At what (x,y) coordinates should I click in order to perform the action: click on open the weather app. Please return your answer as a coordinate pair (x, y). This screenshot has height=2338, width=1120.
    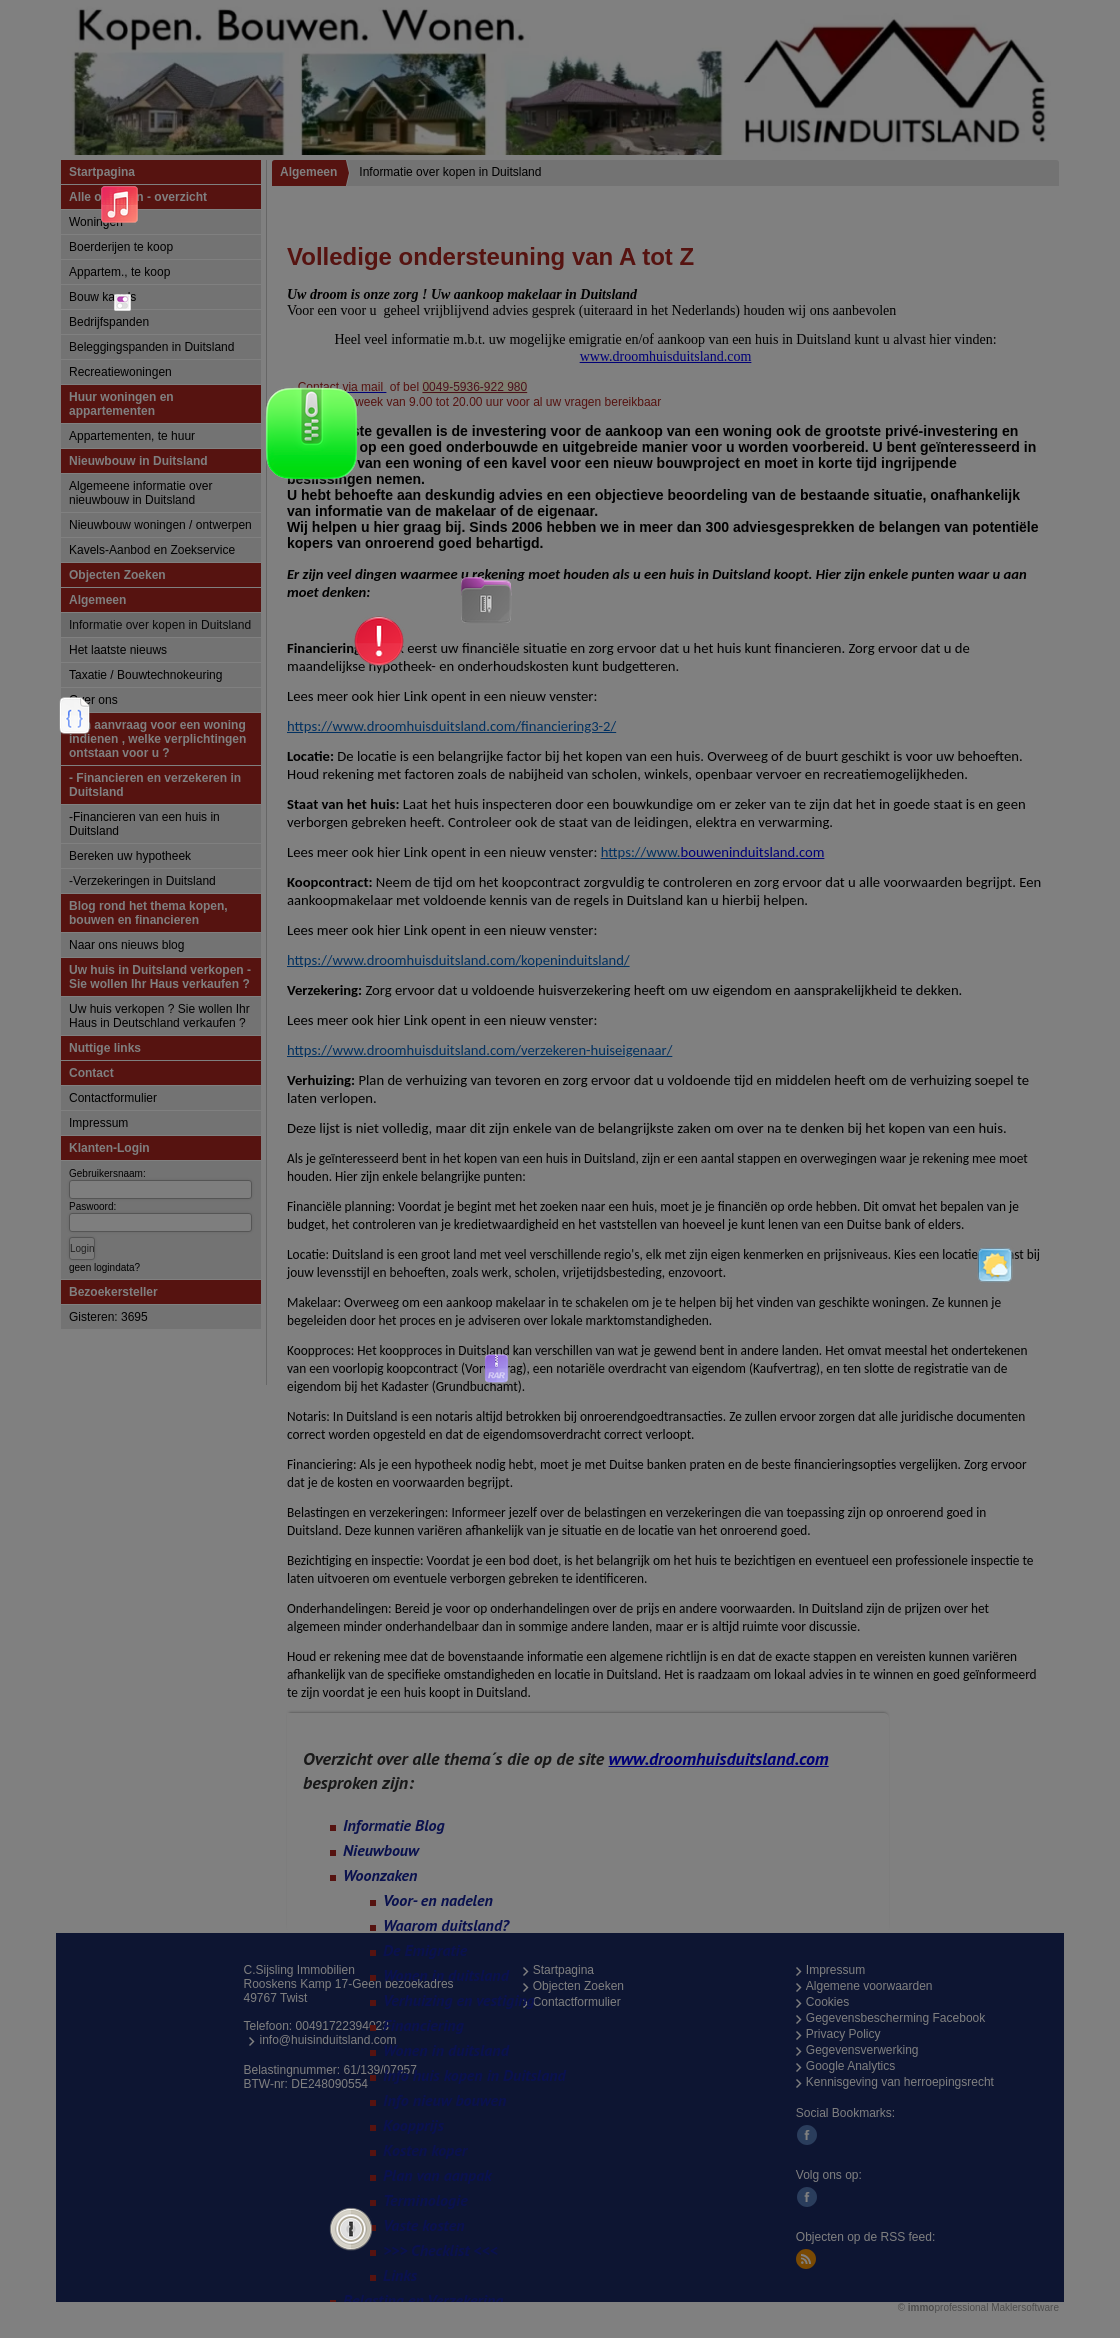
    Looking at the image, I should click on (995, 1265).